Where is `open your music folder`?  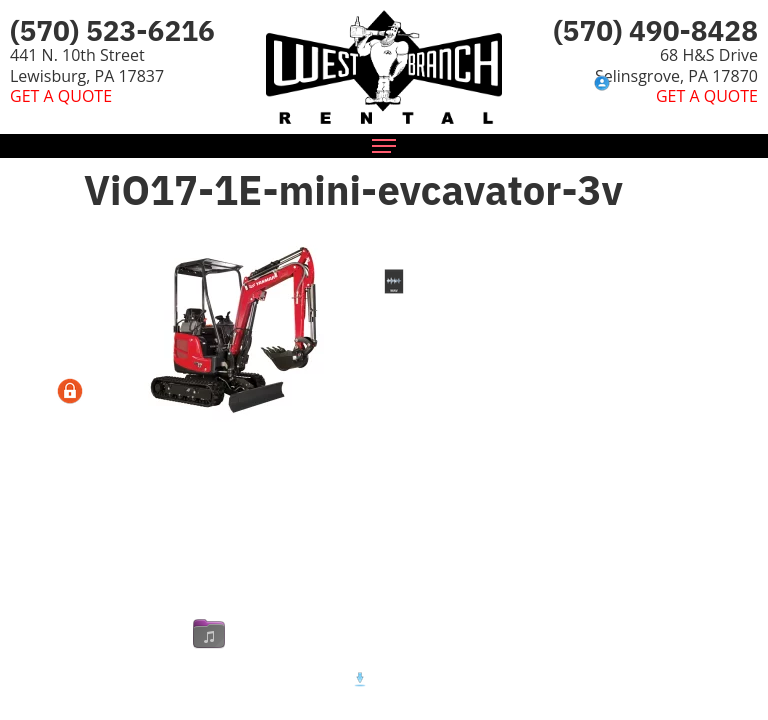 open your music folder is located at coordinates (209, 633).